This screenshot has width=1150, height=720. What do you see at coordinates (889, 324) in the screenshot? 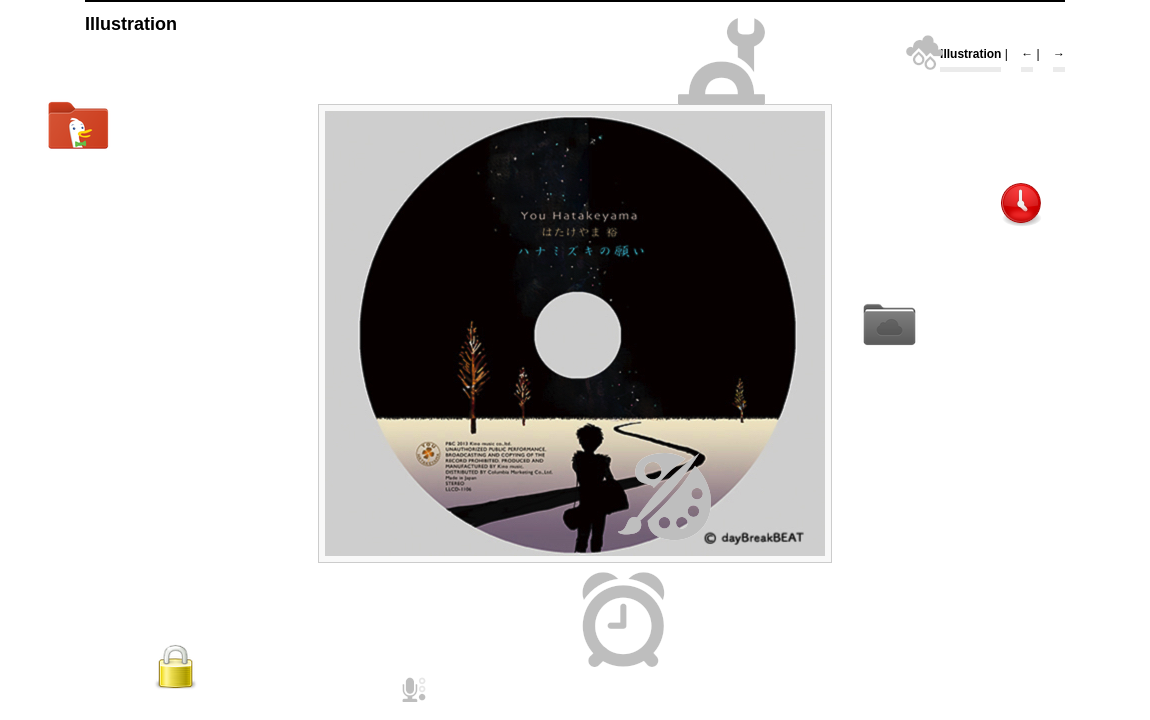
I see `access cloud-synced files and folders` at bounding box center [889, 324].